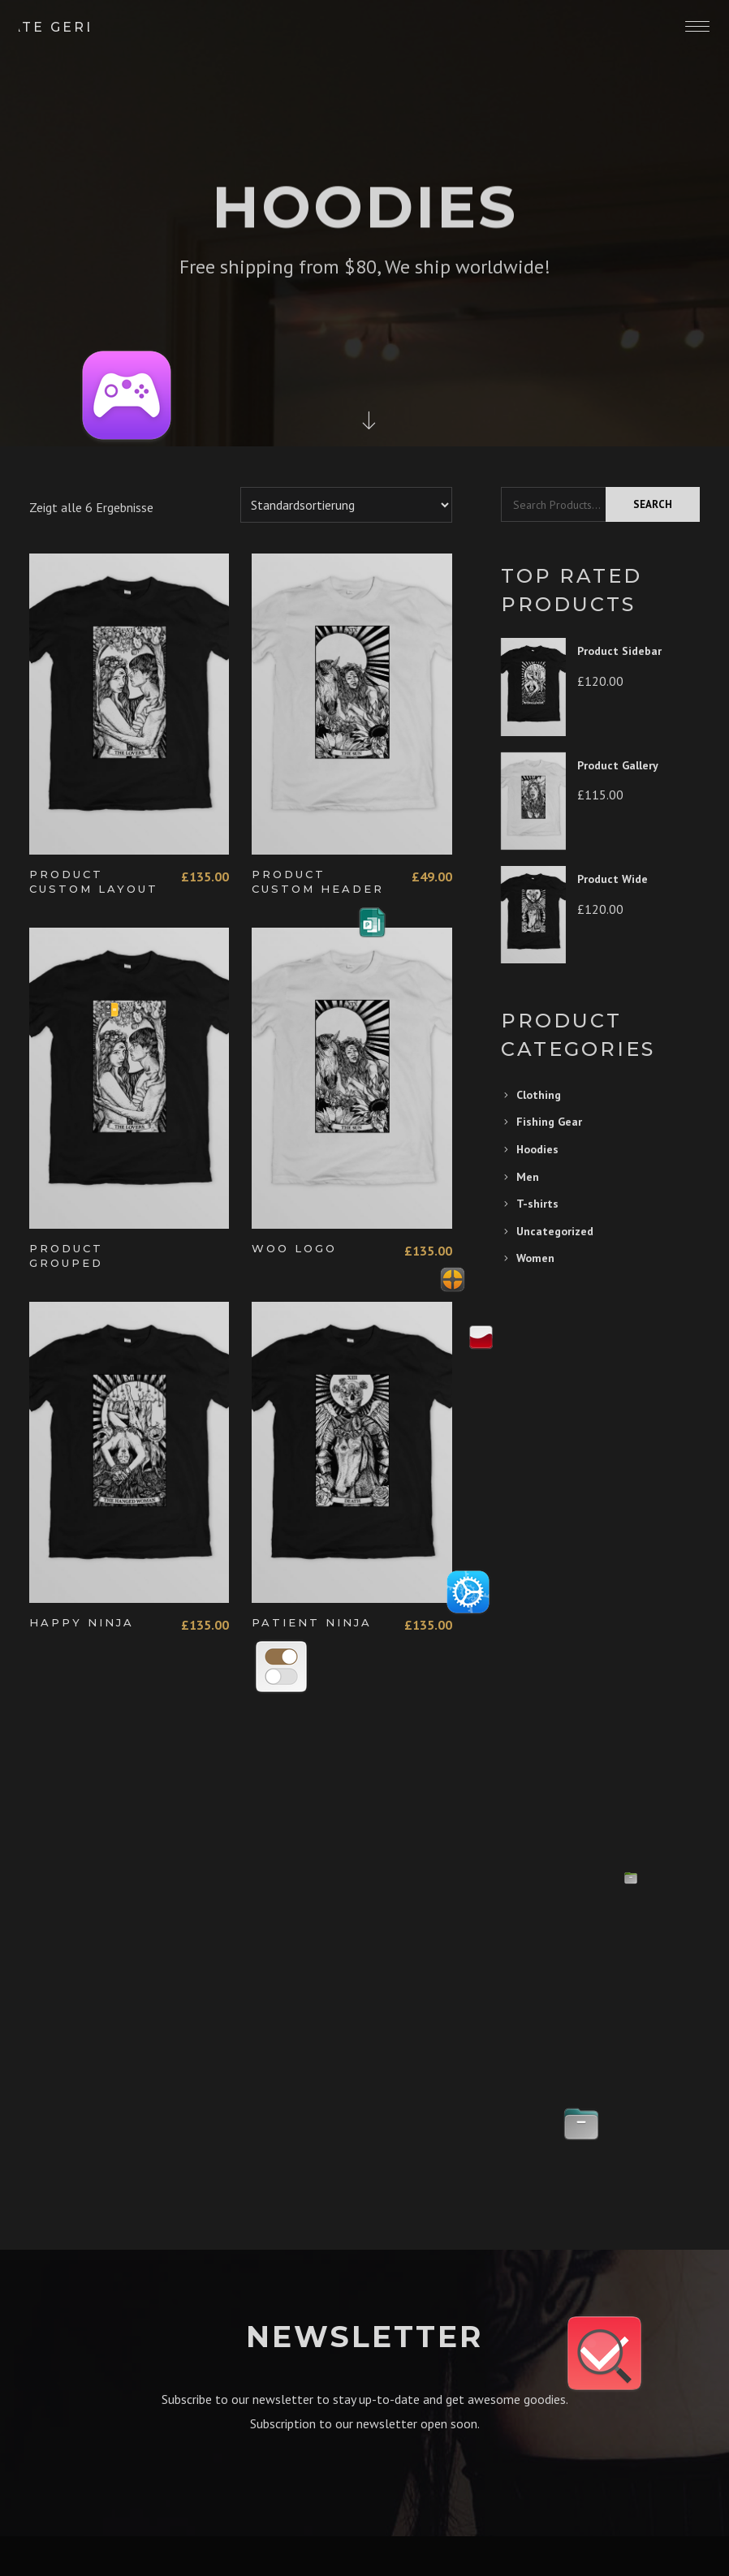  I want to click on open wine application for running windows programs, so click(481, 1337).